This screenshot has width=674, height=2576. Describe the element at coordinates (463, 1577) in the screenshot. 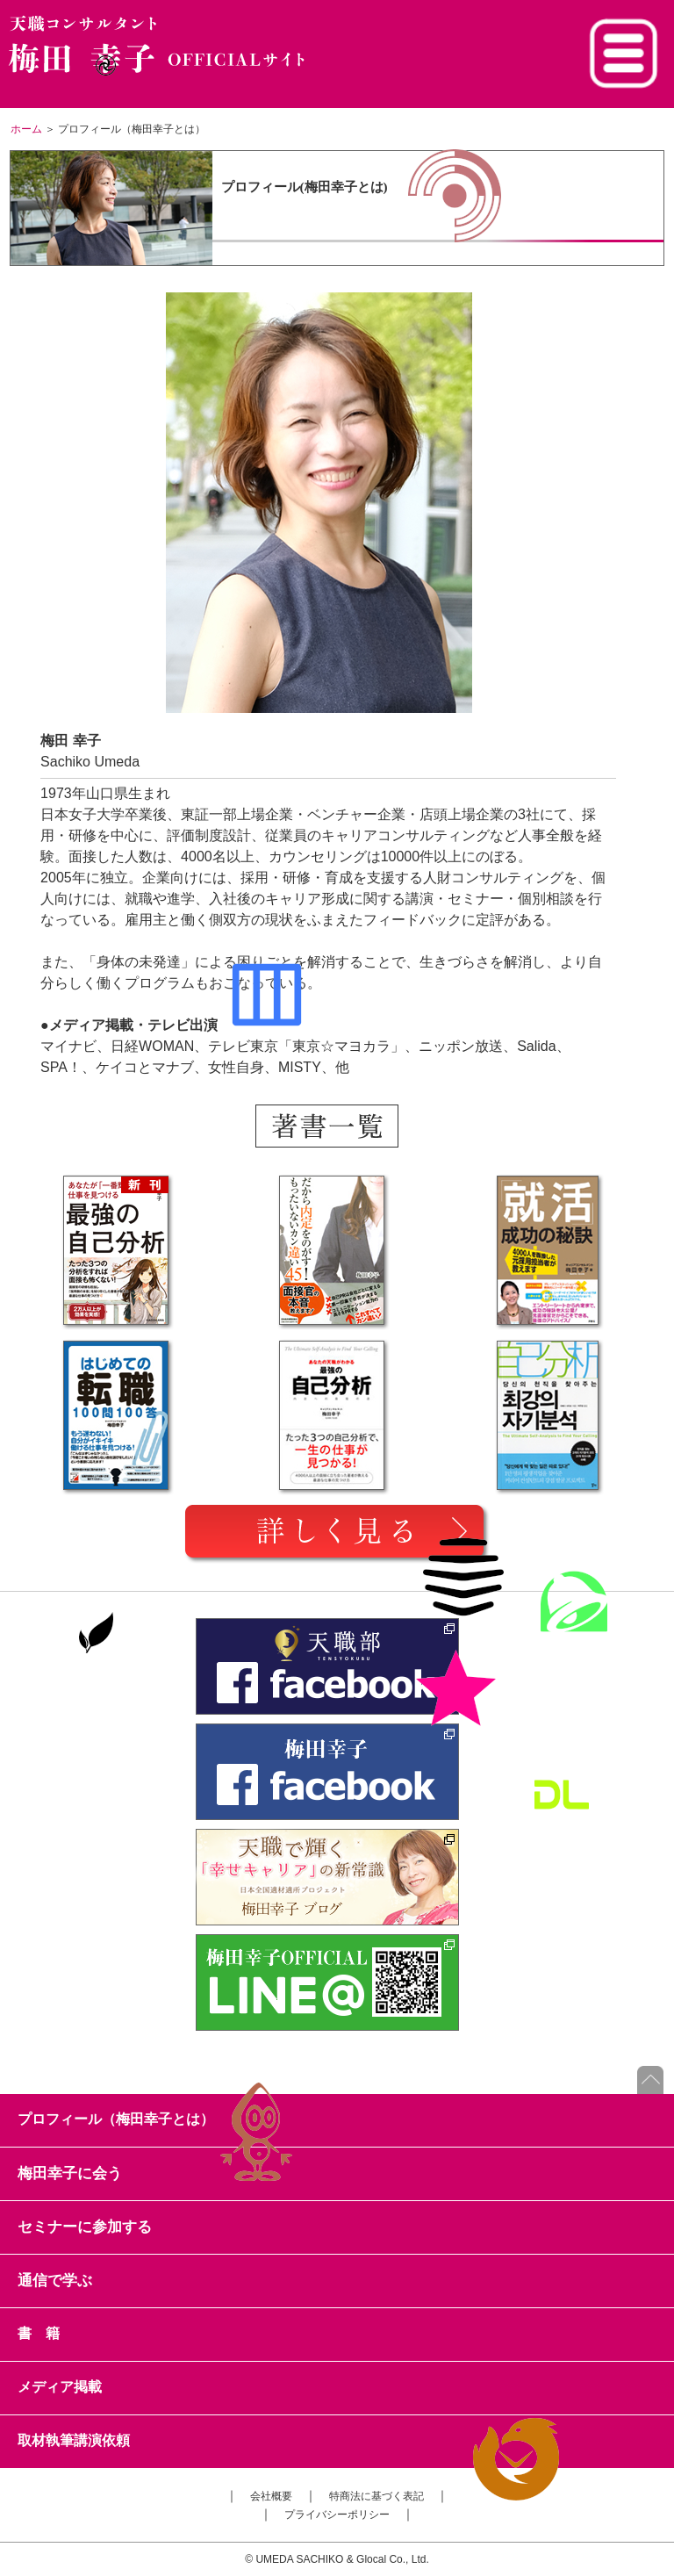

I see `open the Hive app` at that location.